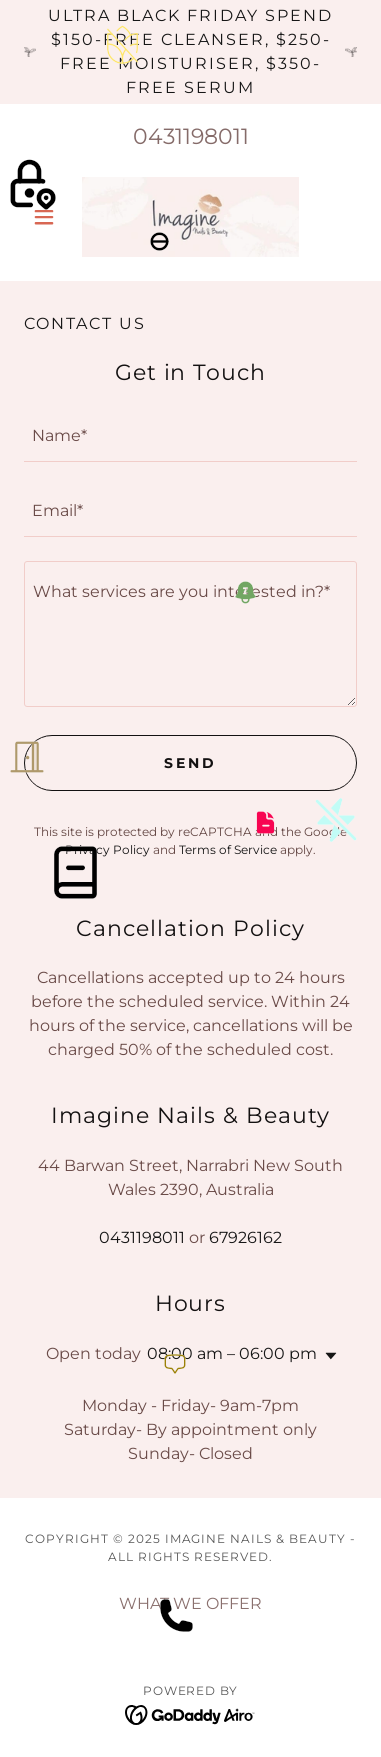  Describe the element at coordinates (122, 45) in the screenshot. I see `indicates gluten-free or grain-free option` at that location.